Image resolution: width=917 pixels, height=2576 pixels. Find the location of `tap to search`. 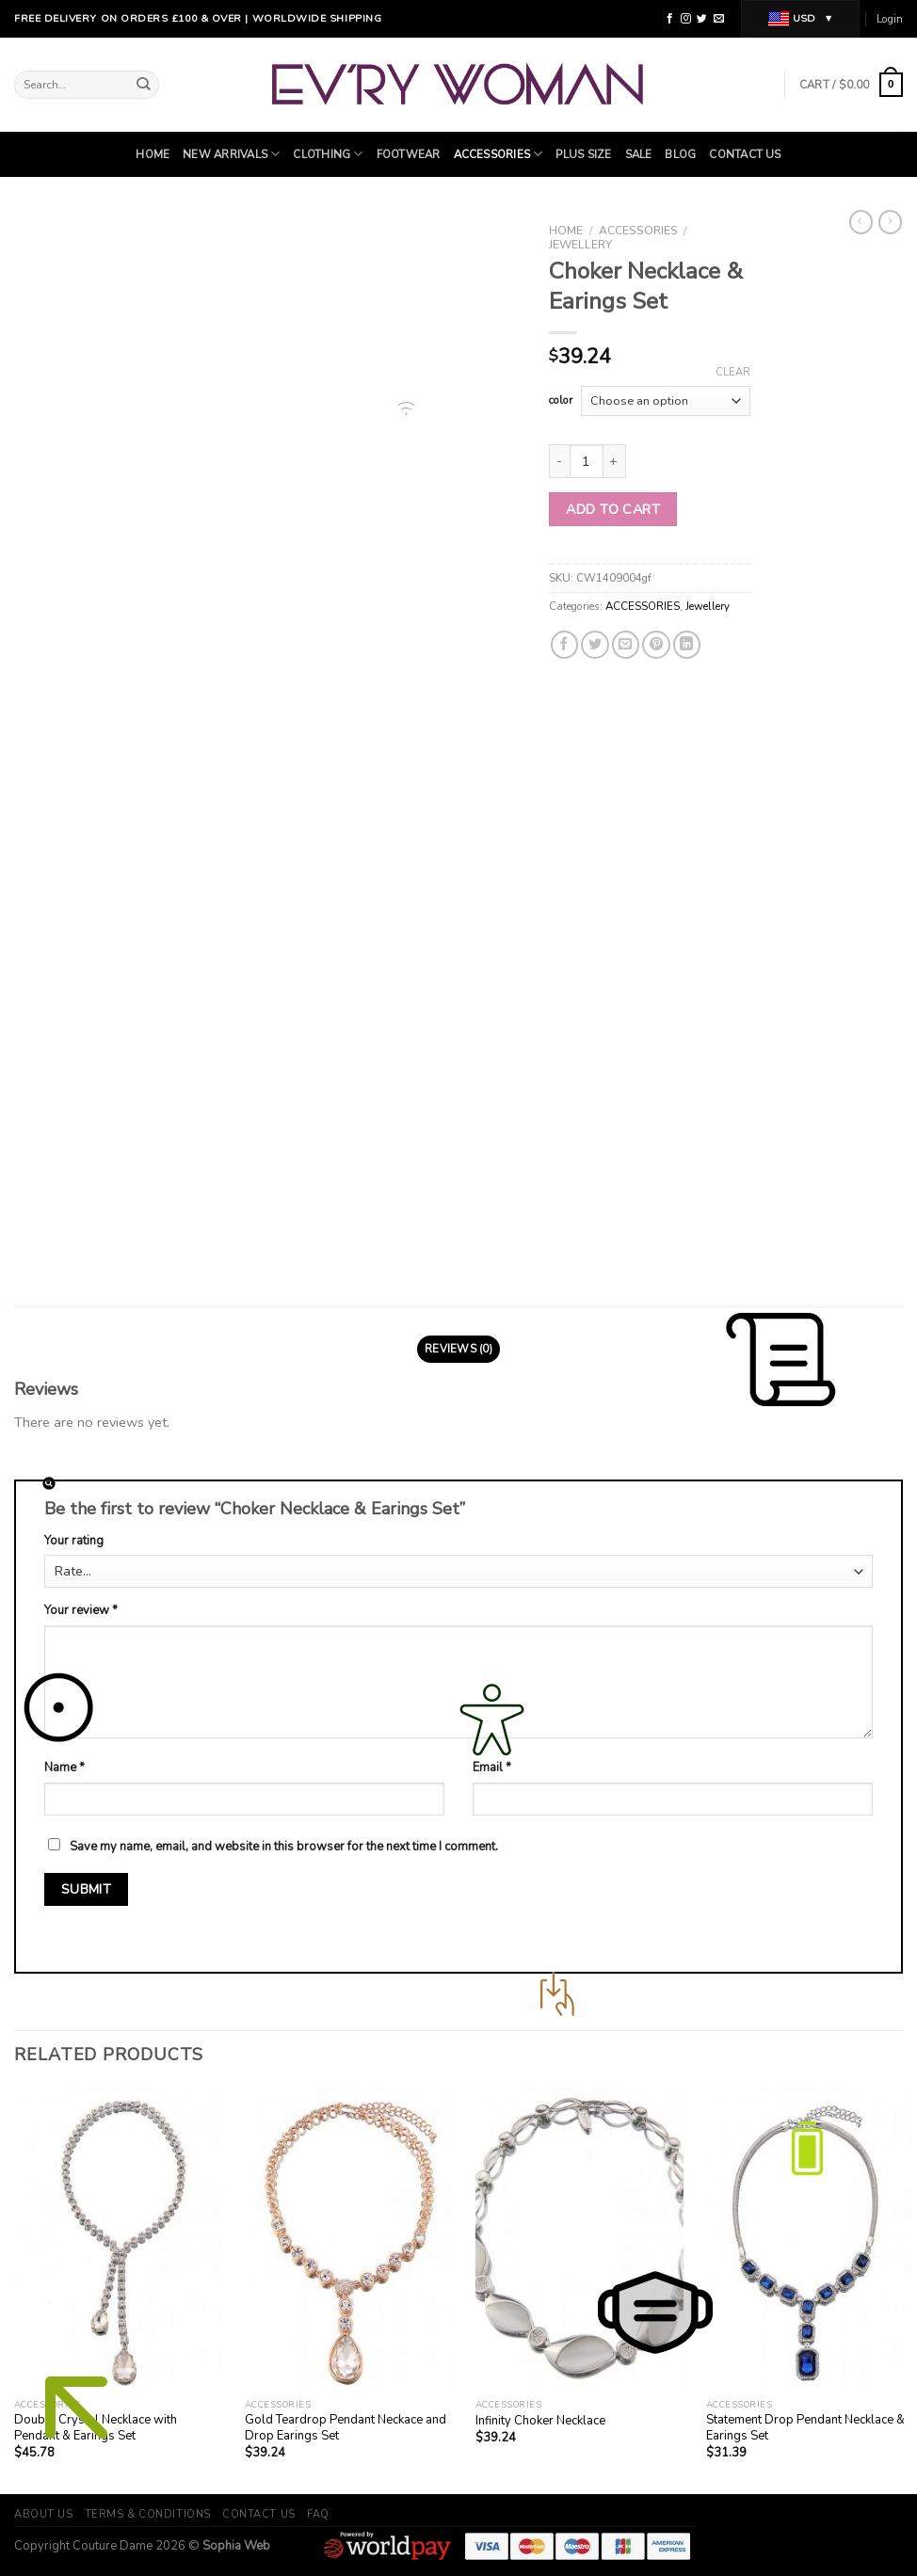

tap to search is located at coordinates (49, 1483).